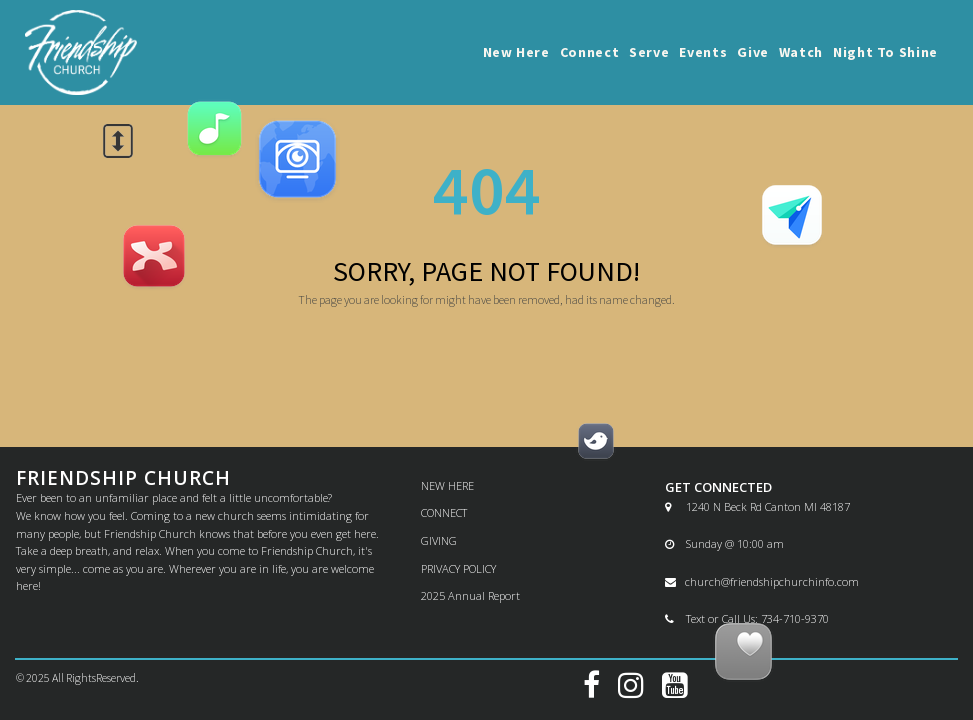 The height and width of the screenshot is (720, 973). Describe the element at coordinates (297, 160) in the screenshot. I see `access remote desktop or screen sharing settings` at that location.